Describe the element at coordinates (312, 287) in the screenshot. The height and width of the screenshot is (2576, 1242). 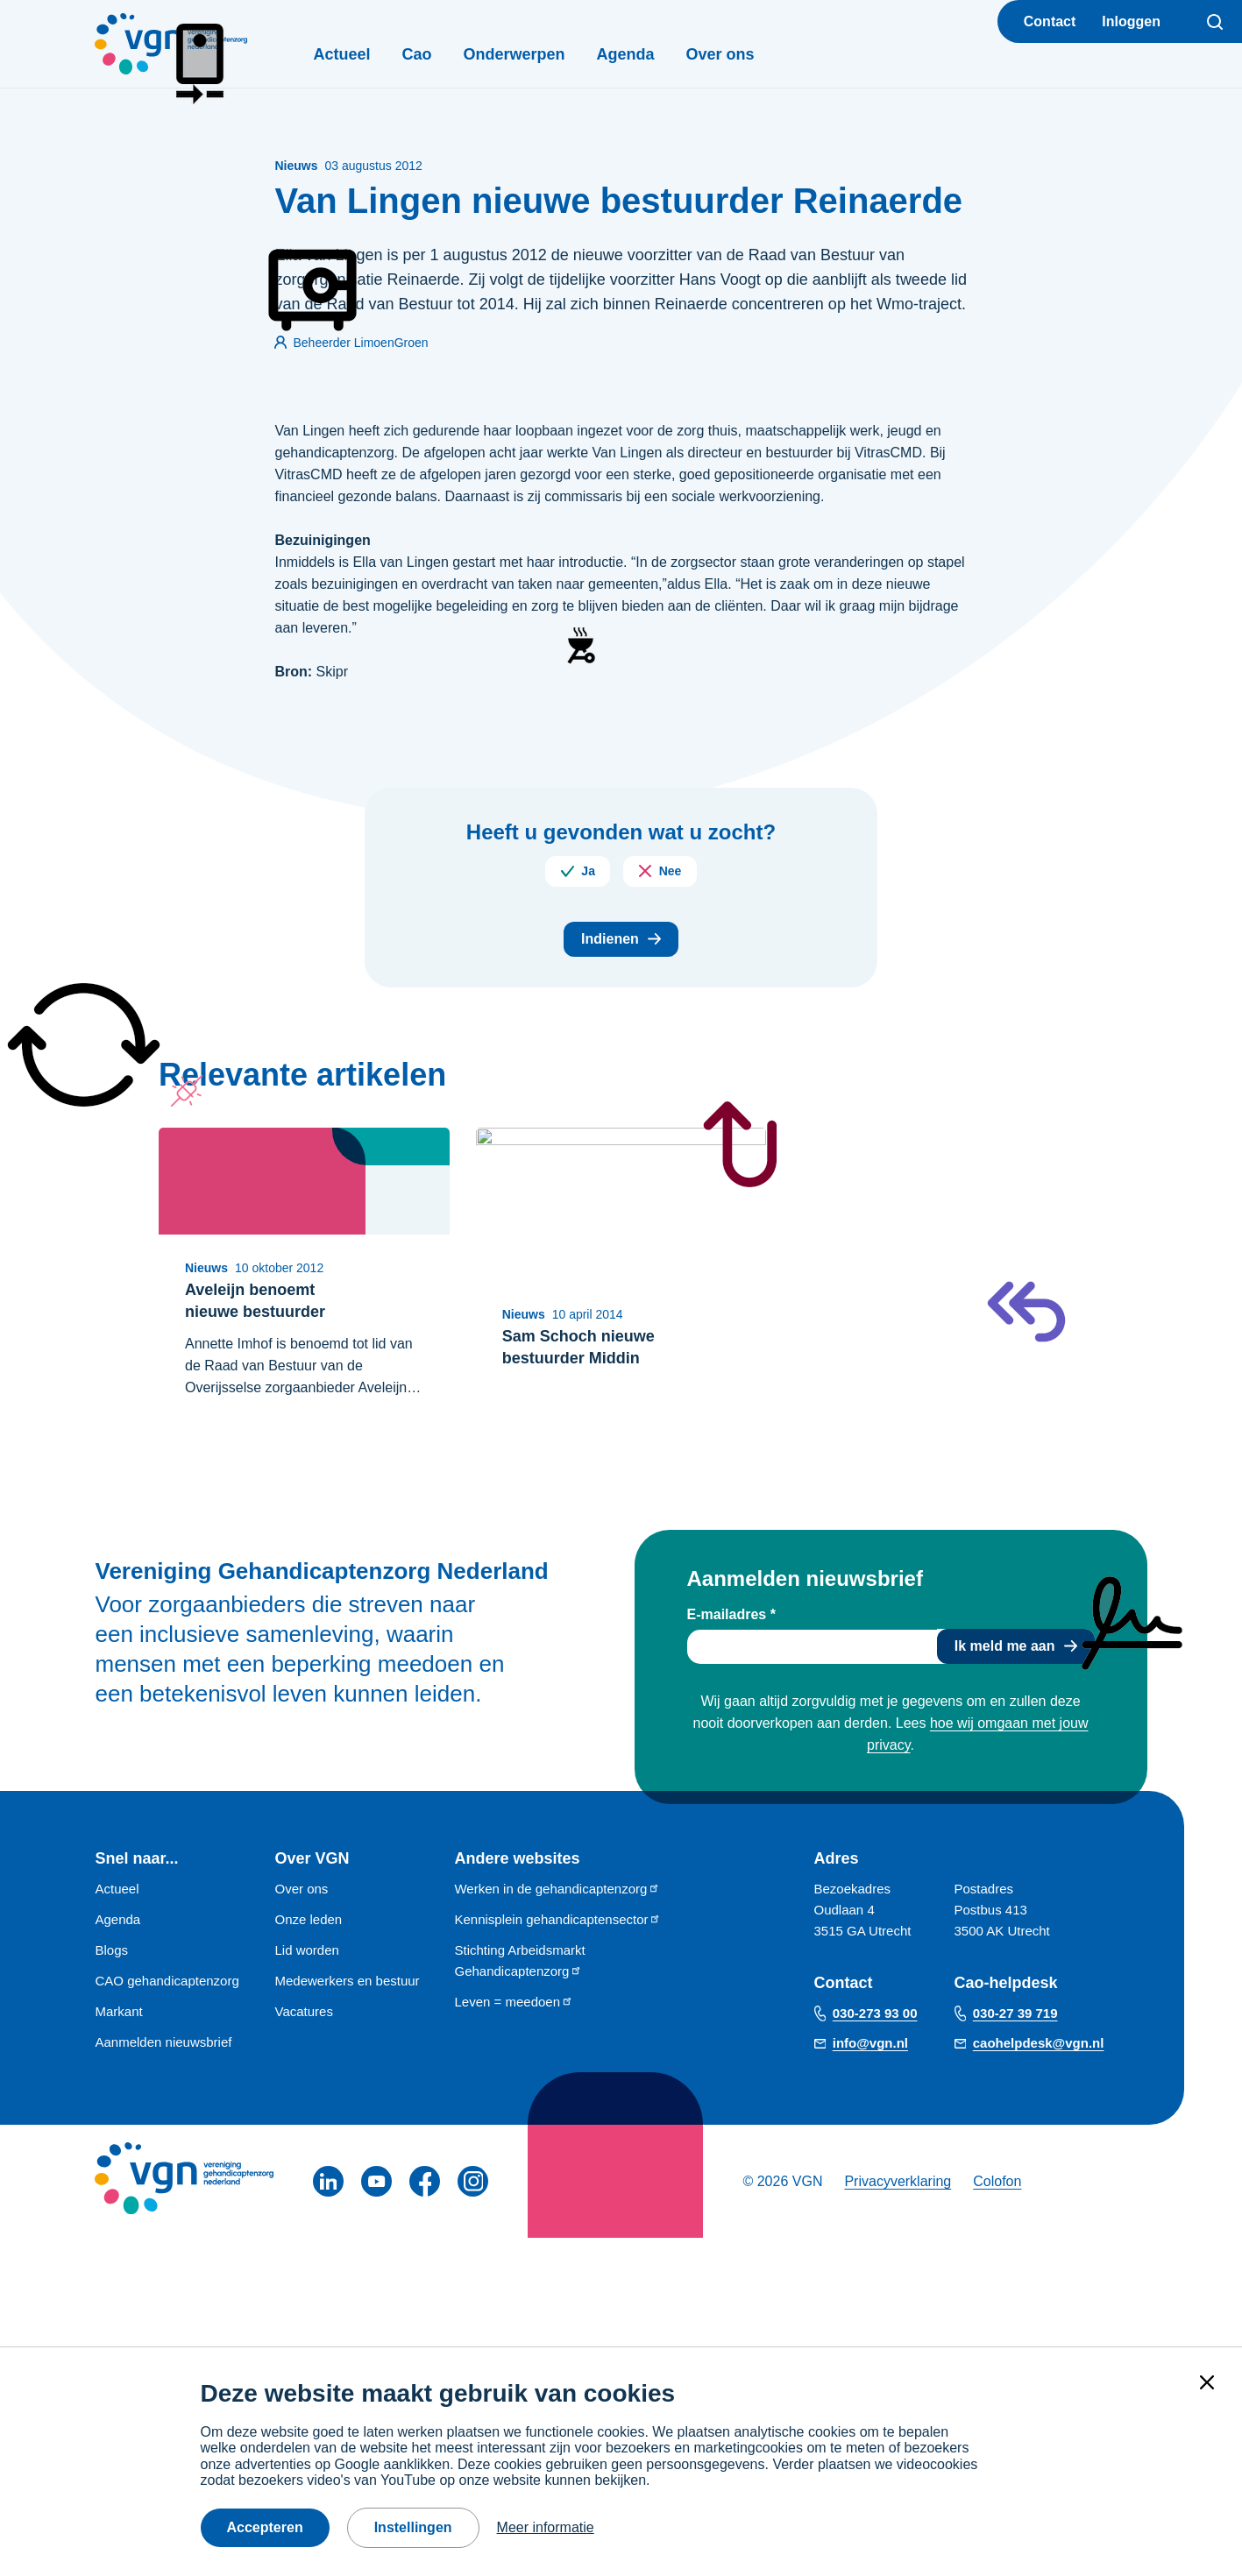
I see `access secure storage or vault` at that location.